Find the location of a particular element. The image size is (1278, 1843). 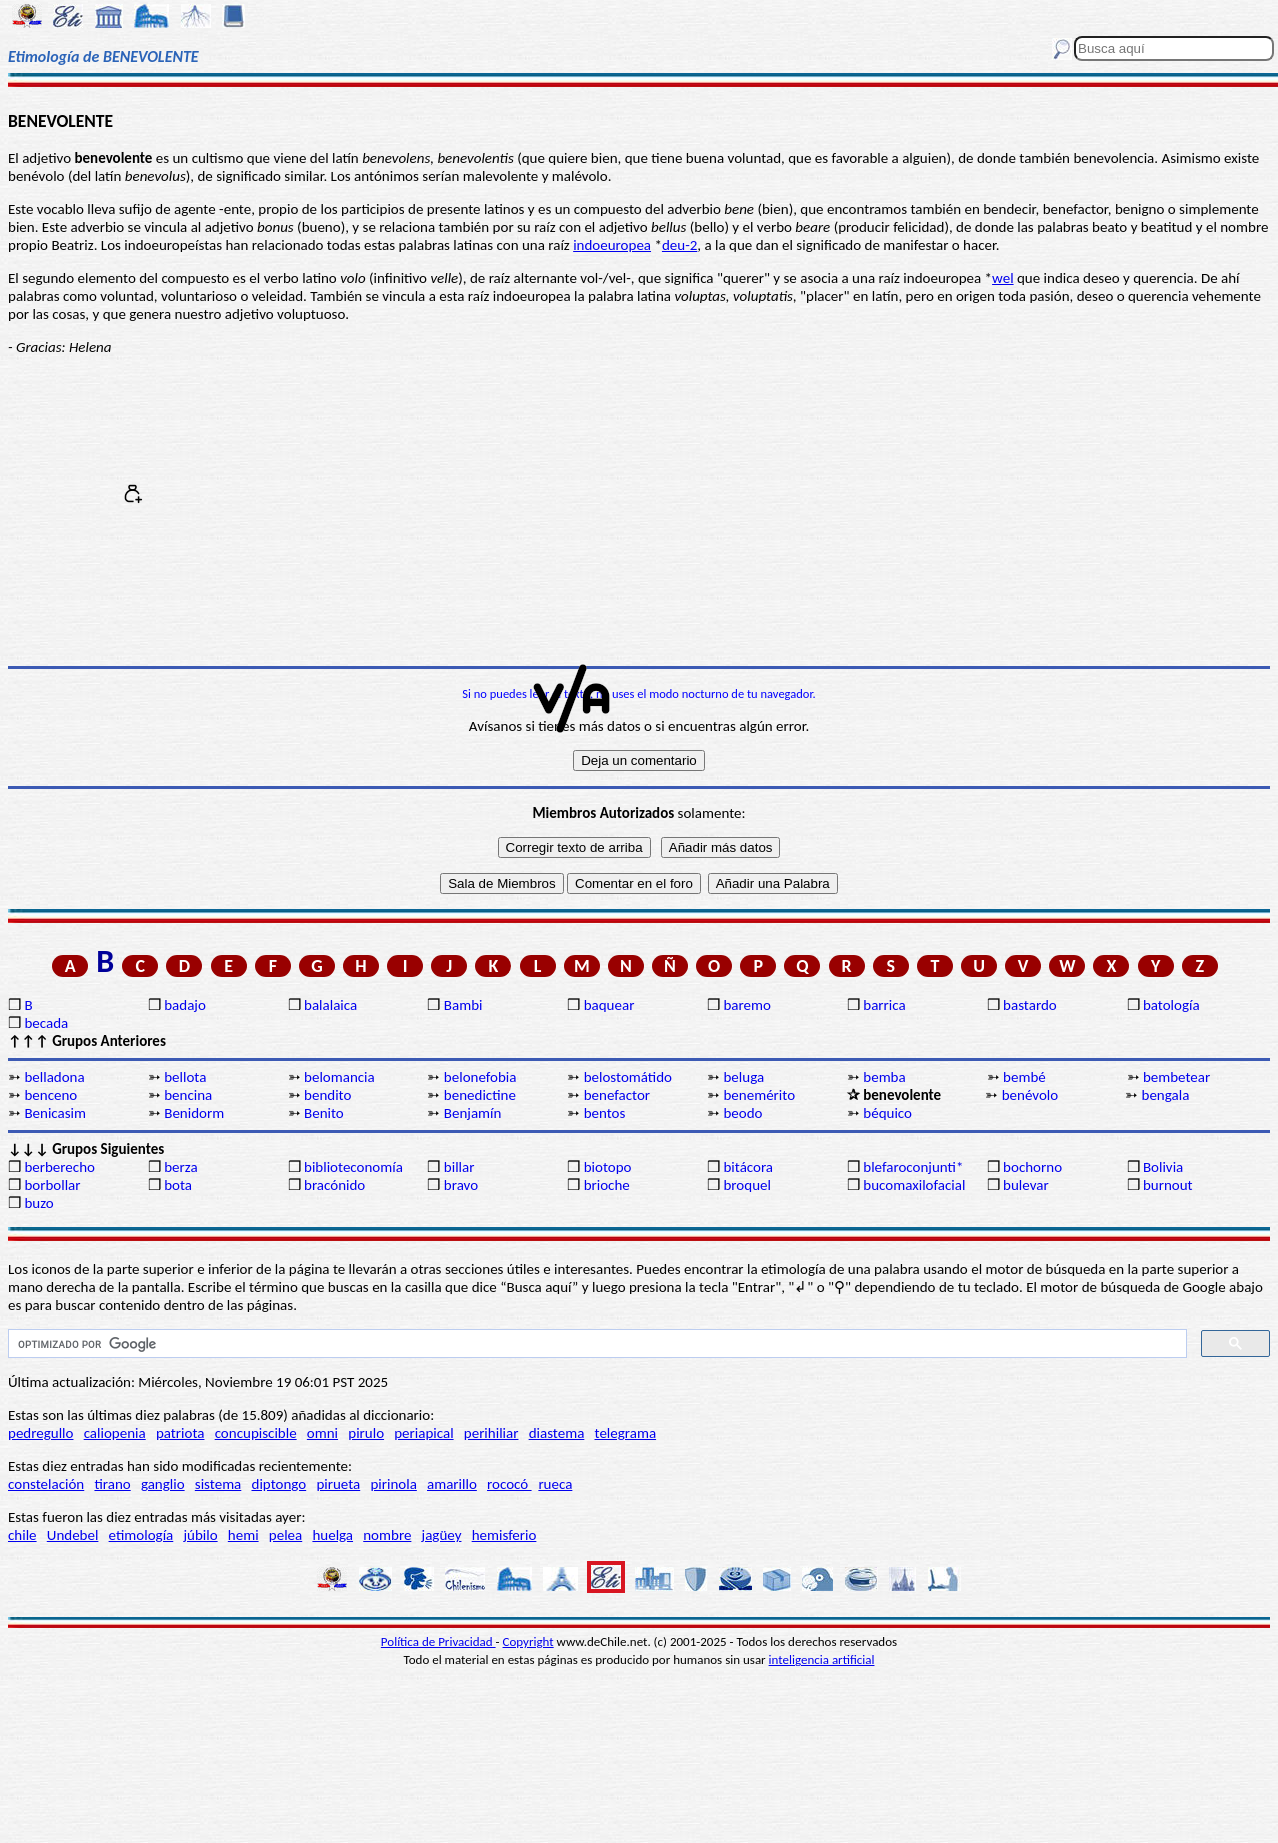

adjust letter spacing in text is located at coordinates (571, 698).